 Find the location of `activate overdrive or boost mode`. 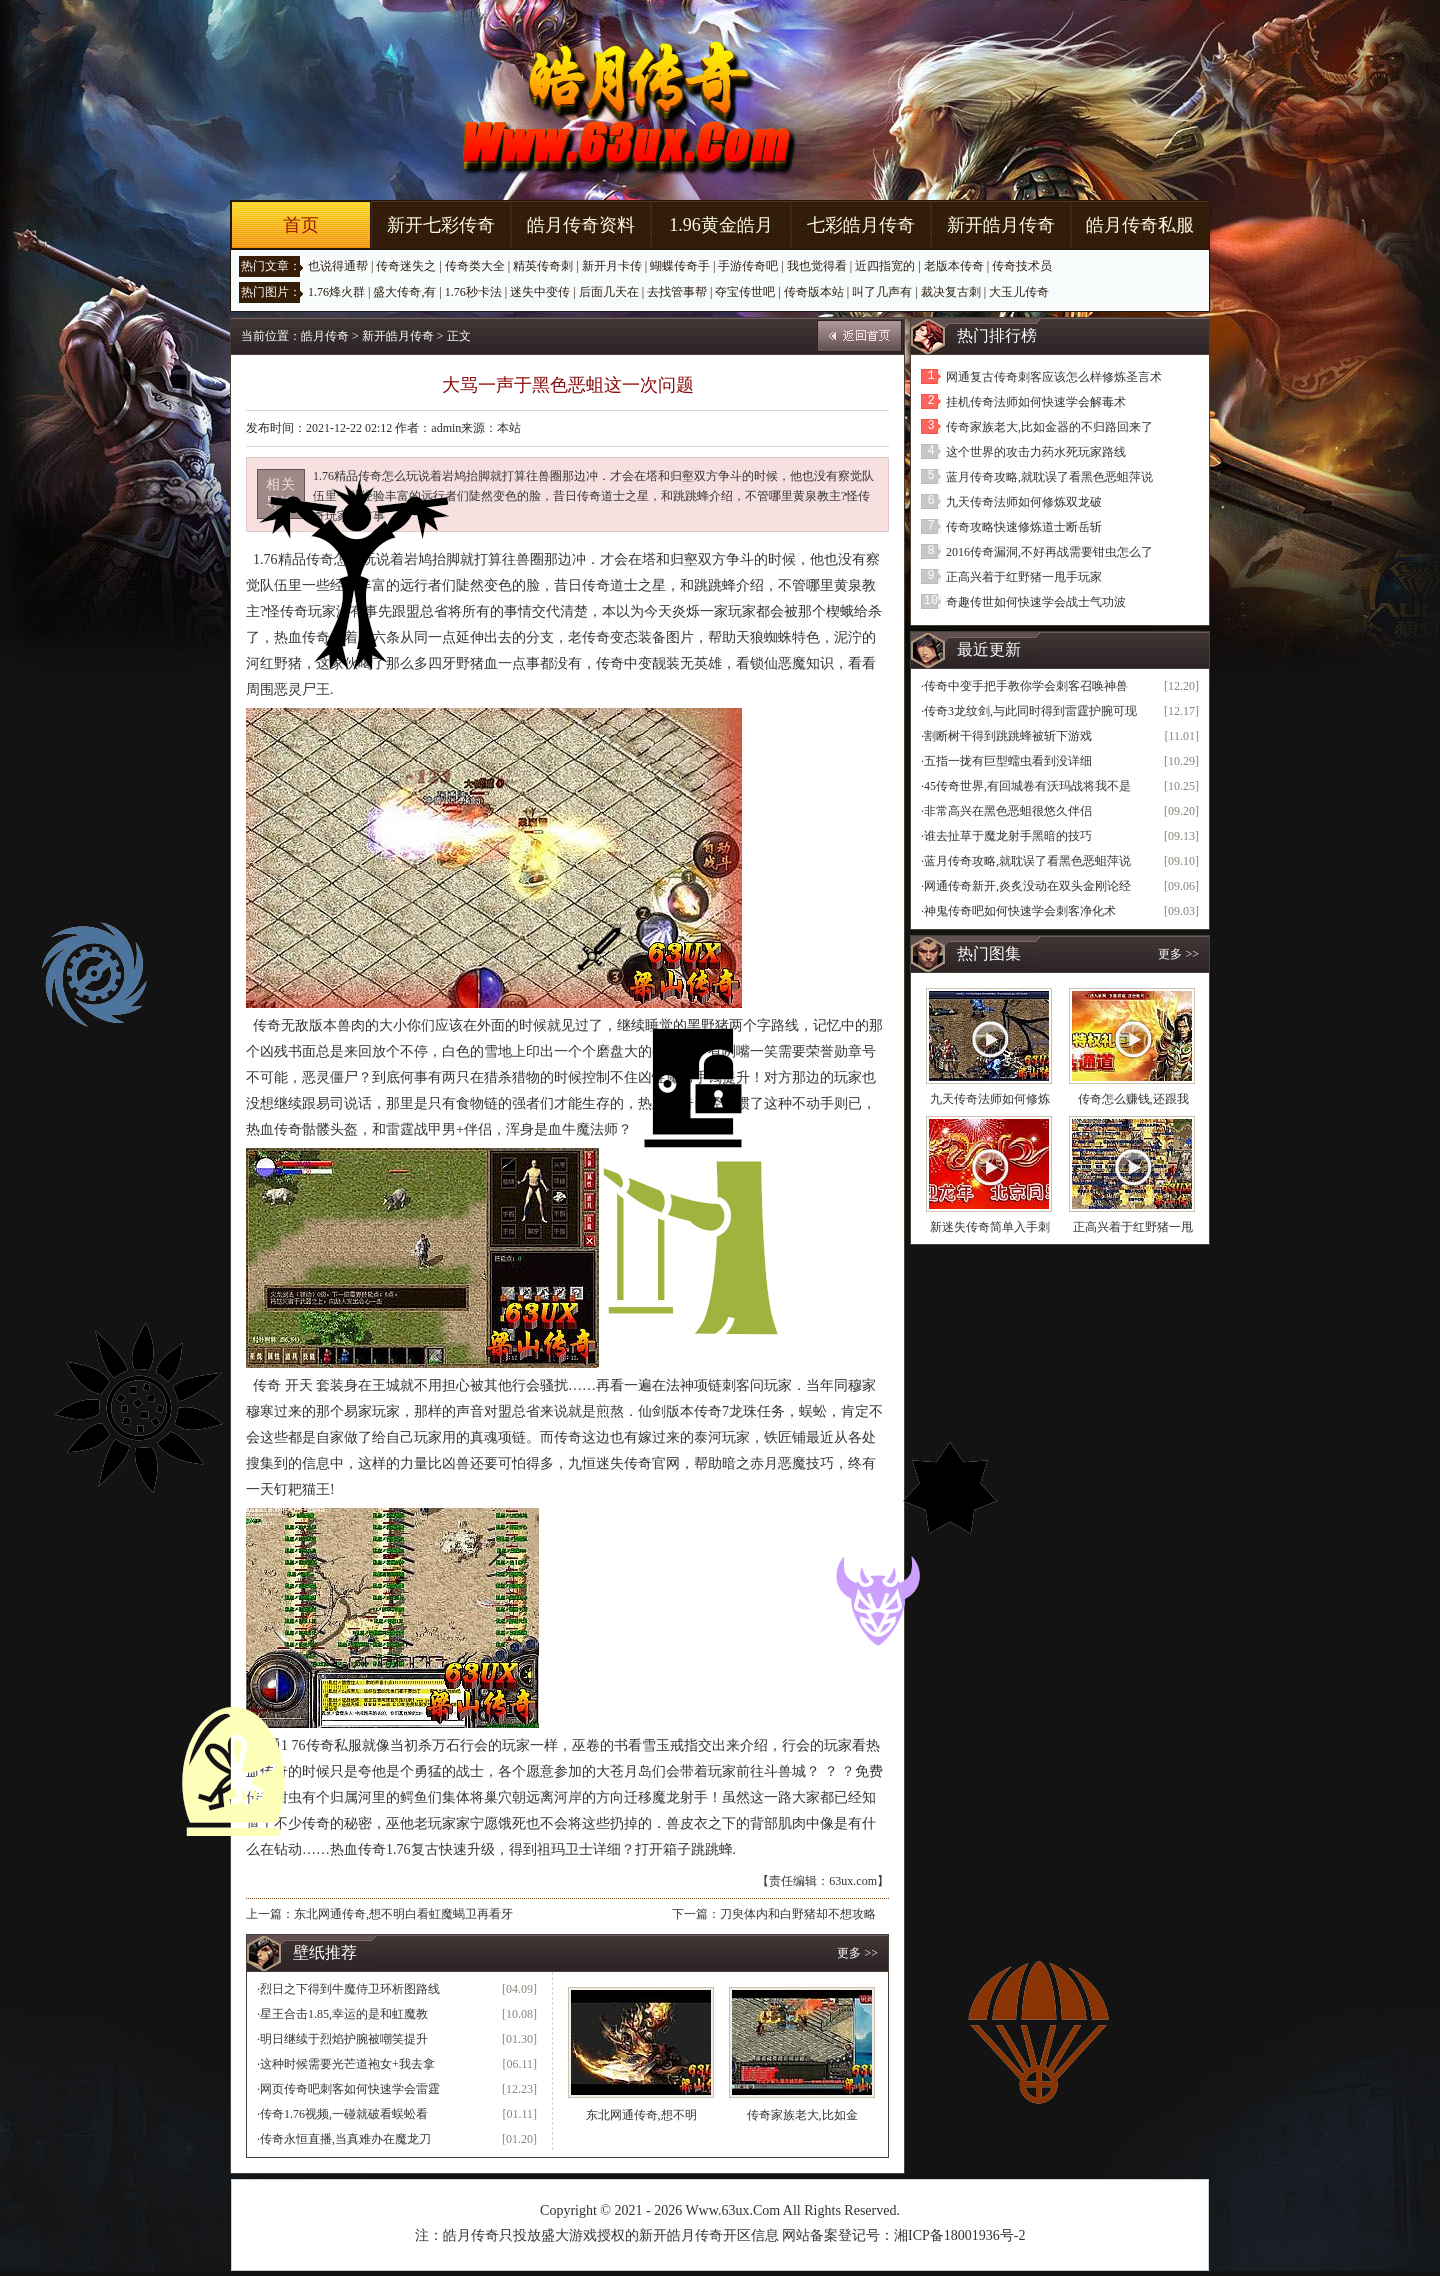

activate overdrive or boost mode is located at coordinates (94, 974).